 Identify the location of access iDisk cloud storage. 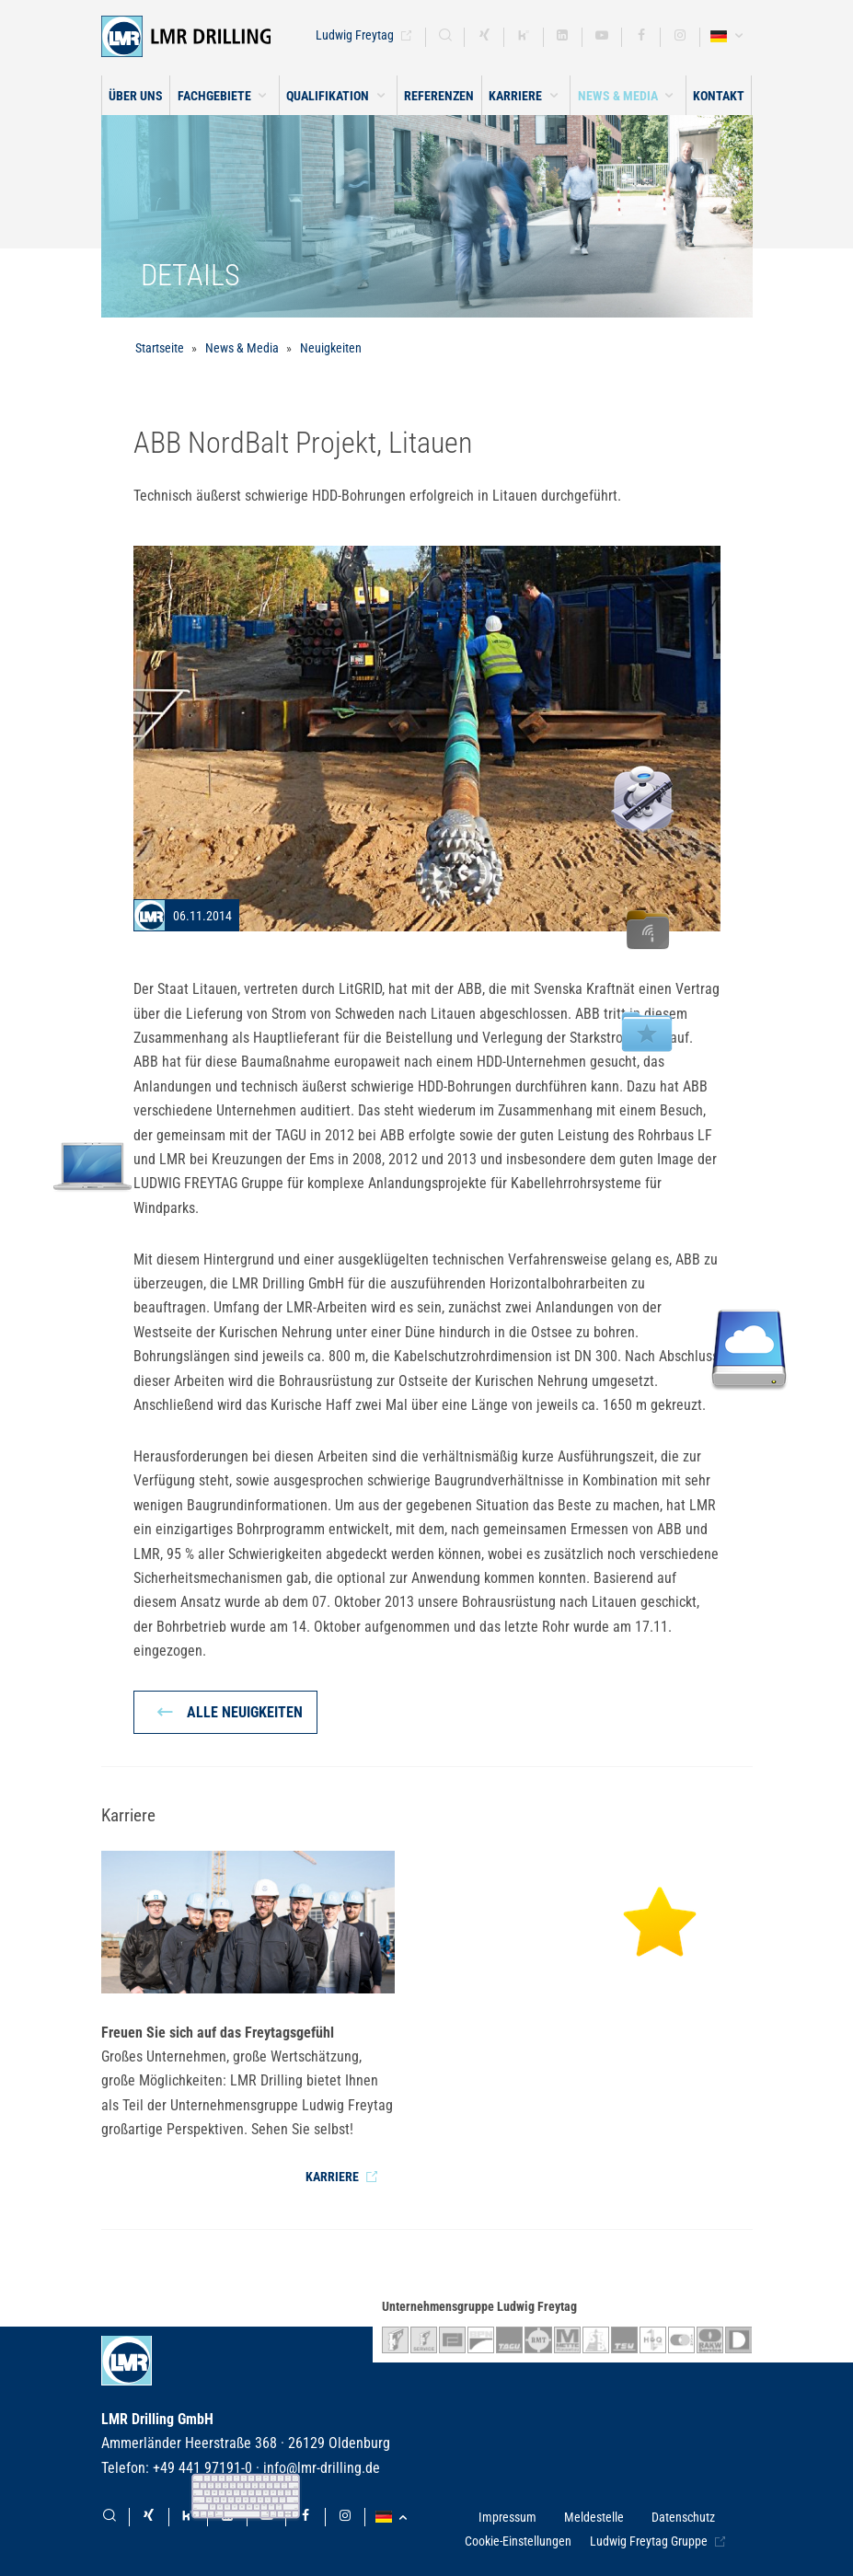
(749, 1350).